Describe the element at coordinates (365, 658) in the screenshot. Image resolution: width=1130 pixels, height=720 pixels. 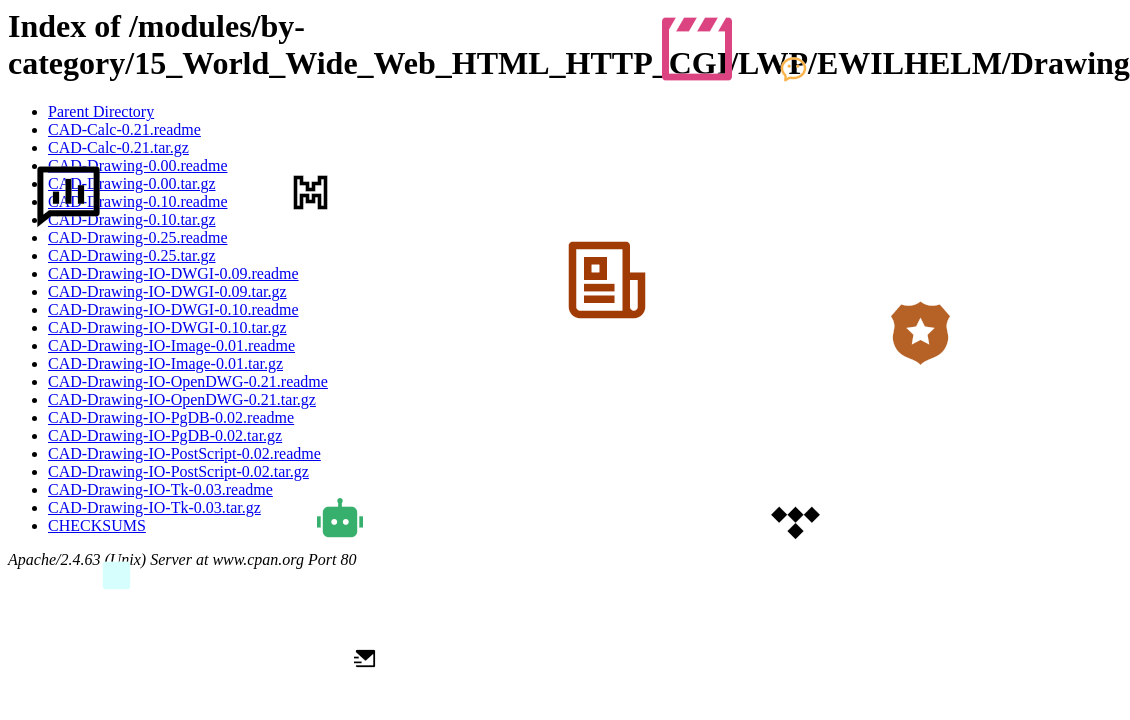
I see `send an email or message` at that location.